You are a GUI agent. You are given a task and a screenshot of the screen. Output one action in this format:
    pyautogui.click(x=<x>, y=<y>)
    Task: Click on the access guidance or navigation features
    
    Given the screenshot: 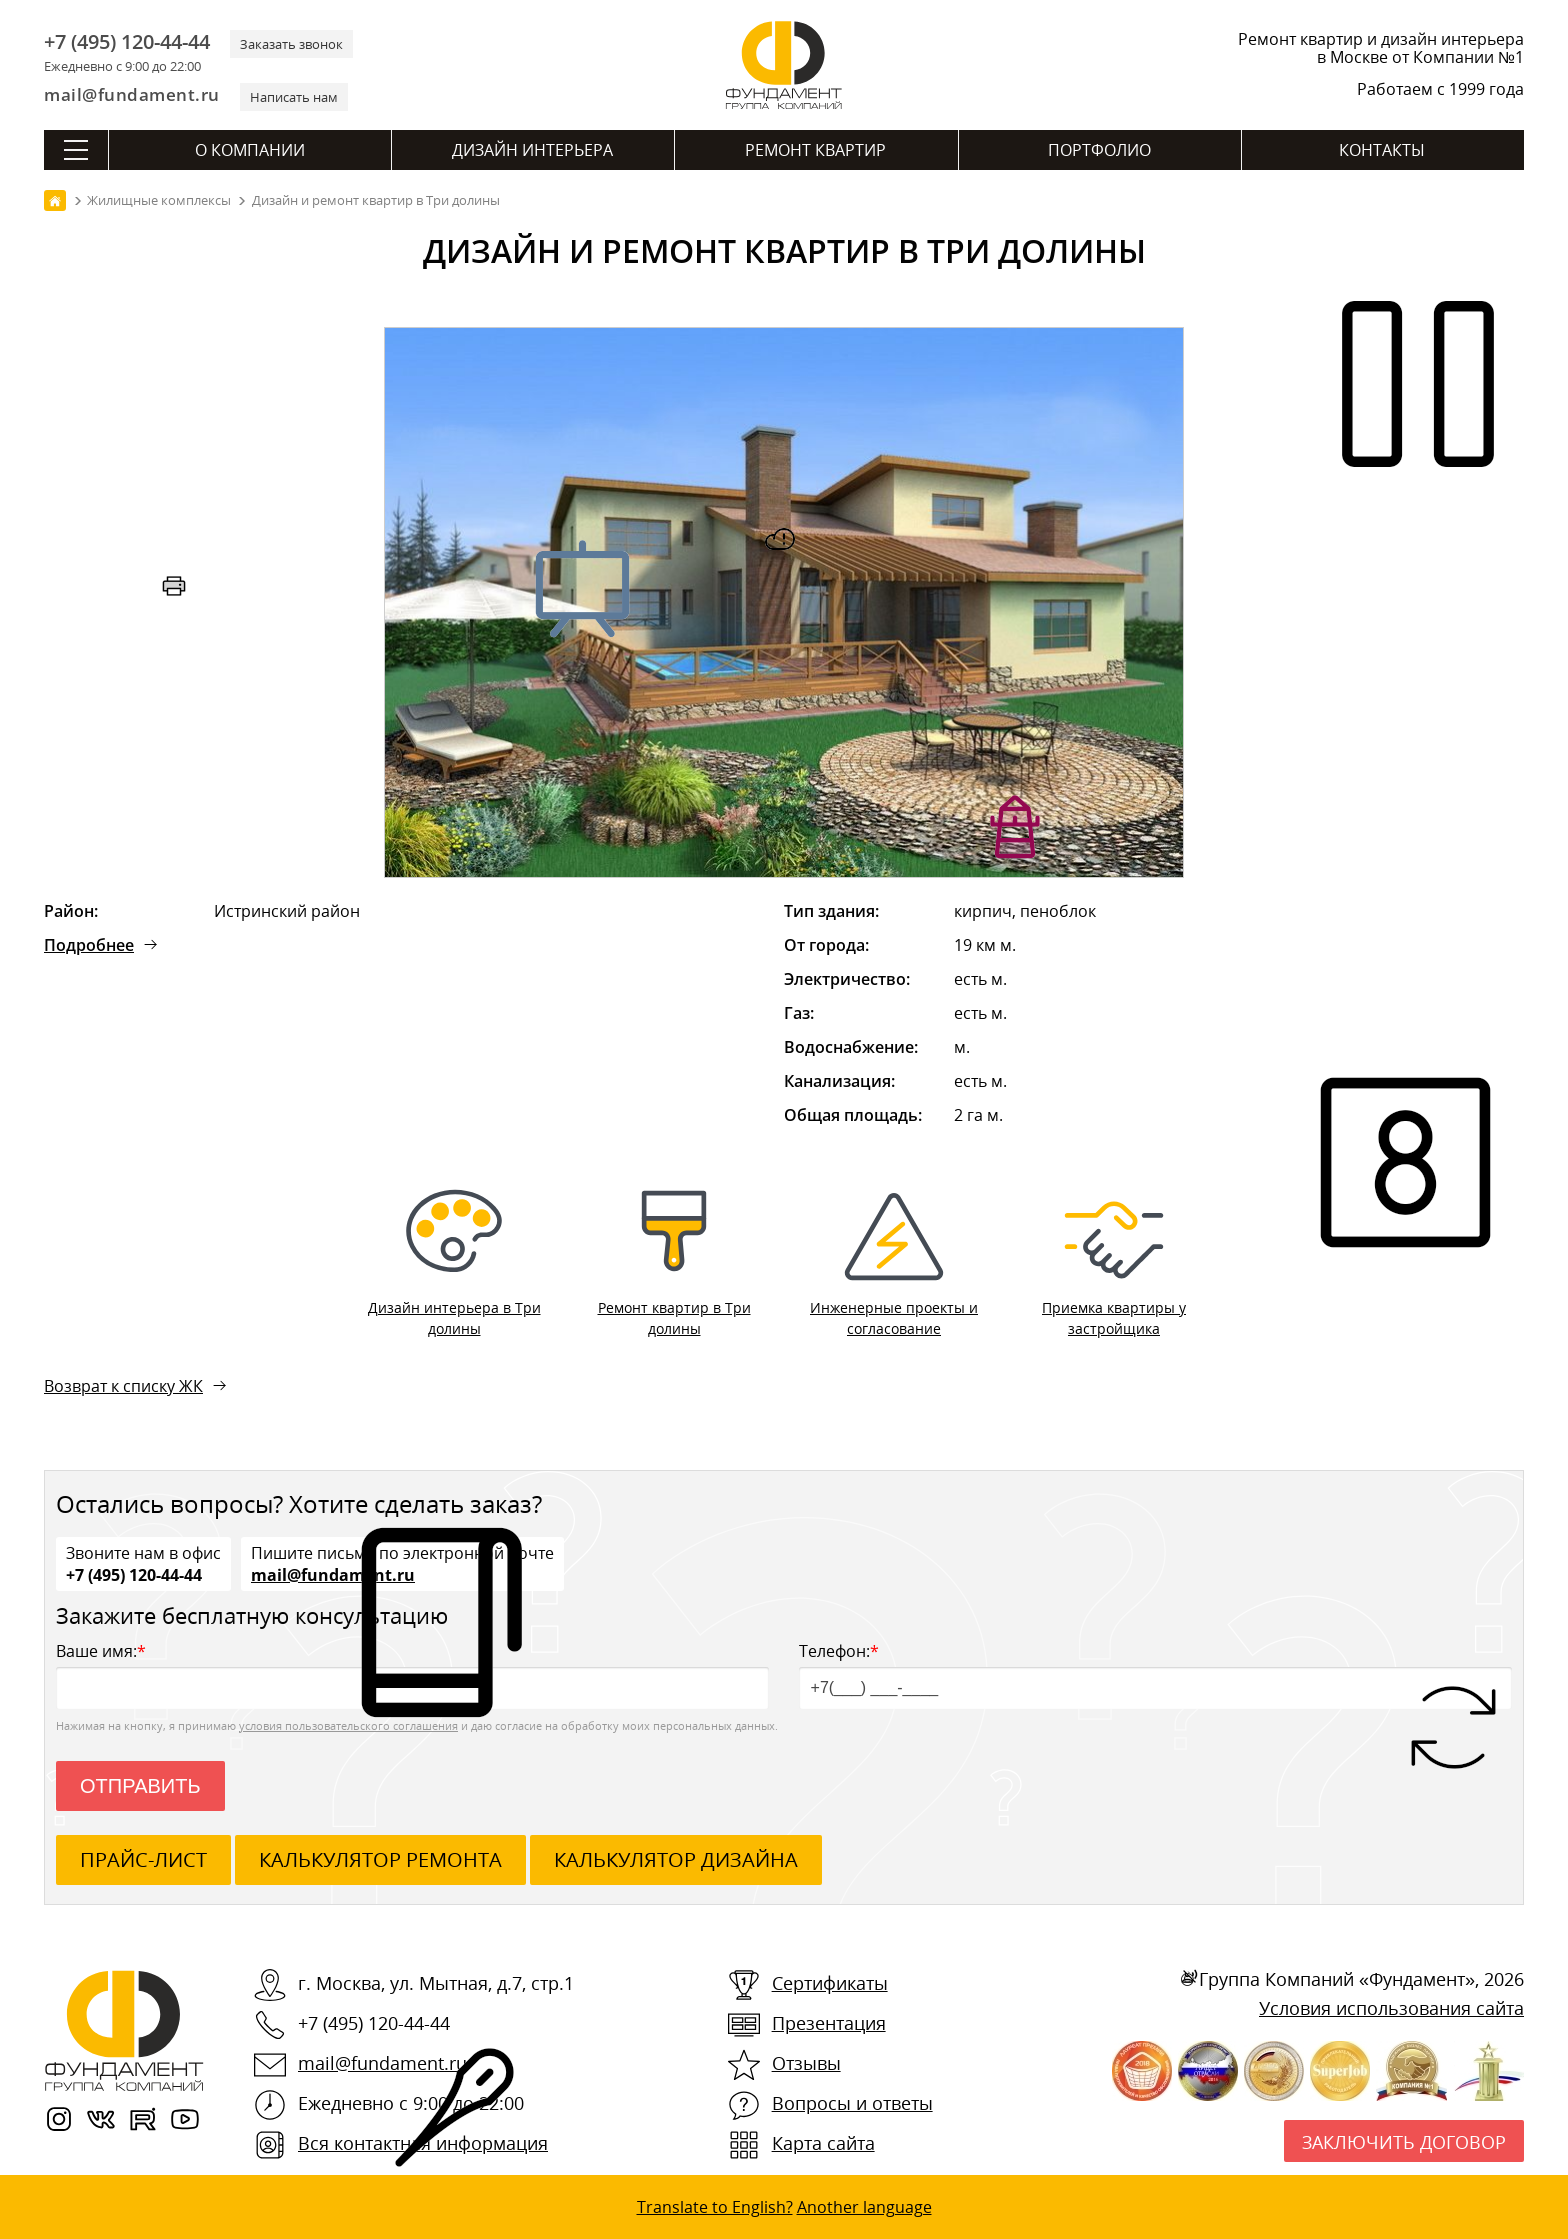 What is the action you would take?
    pyautogui.click(x=1015, y=829)
    